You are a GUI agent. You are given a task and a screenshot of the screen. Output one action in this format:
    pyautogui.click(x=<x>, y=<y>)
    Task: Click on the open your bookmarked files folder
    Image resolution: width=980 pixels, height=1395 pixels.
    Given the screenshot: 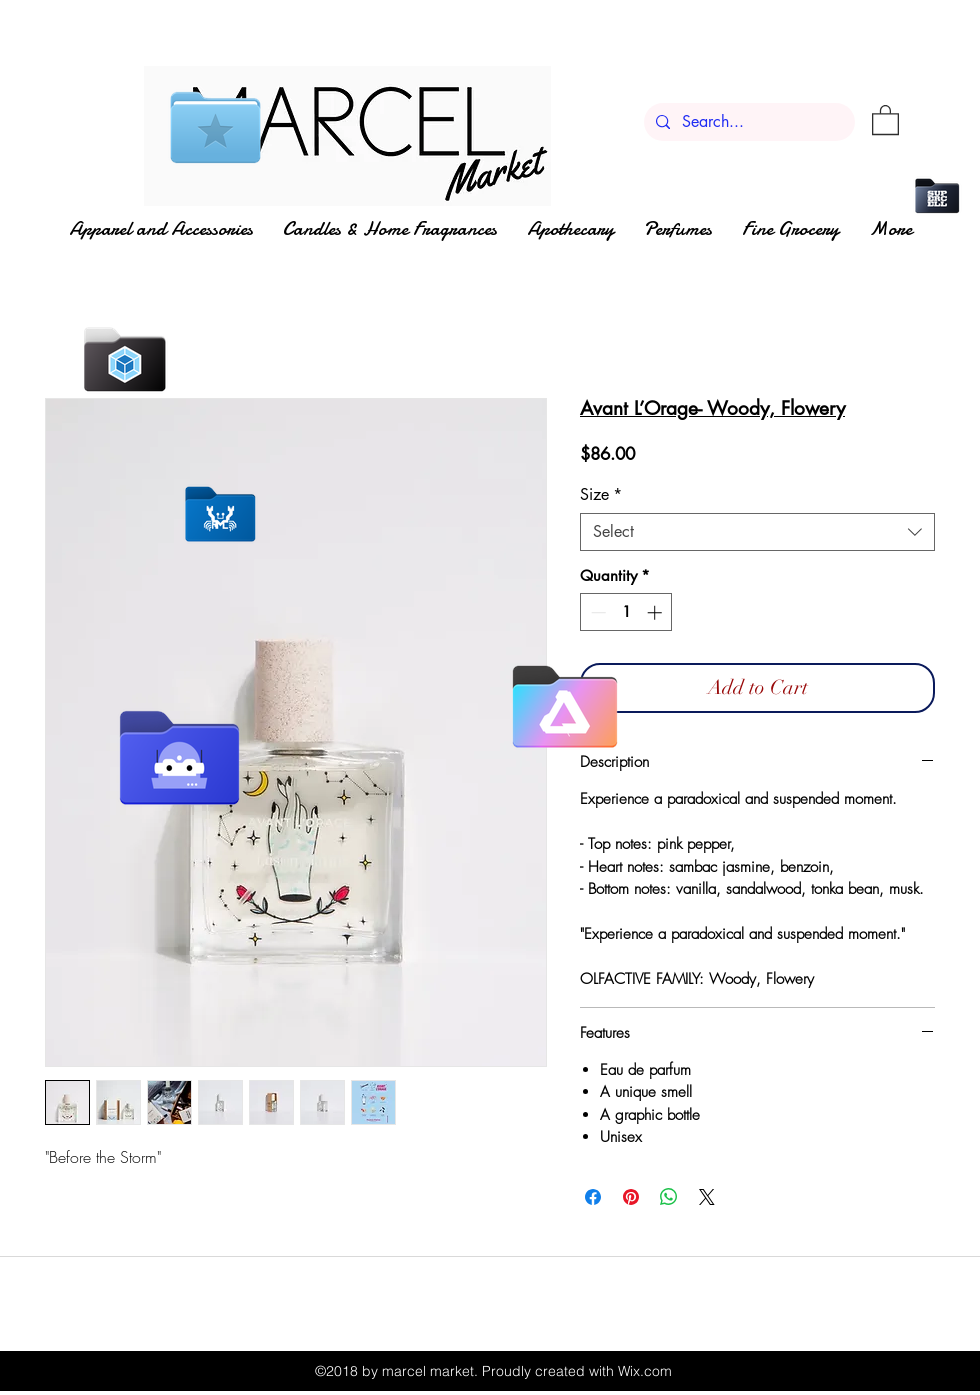 What is the action you would take?
    pyautogui.click(x=215, y=127)
    